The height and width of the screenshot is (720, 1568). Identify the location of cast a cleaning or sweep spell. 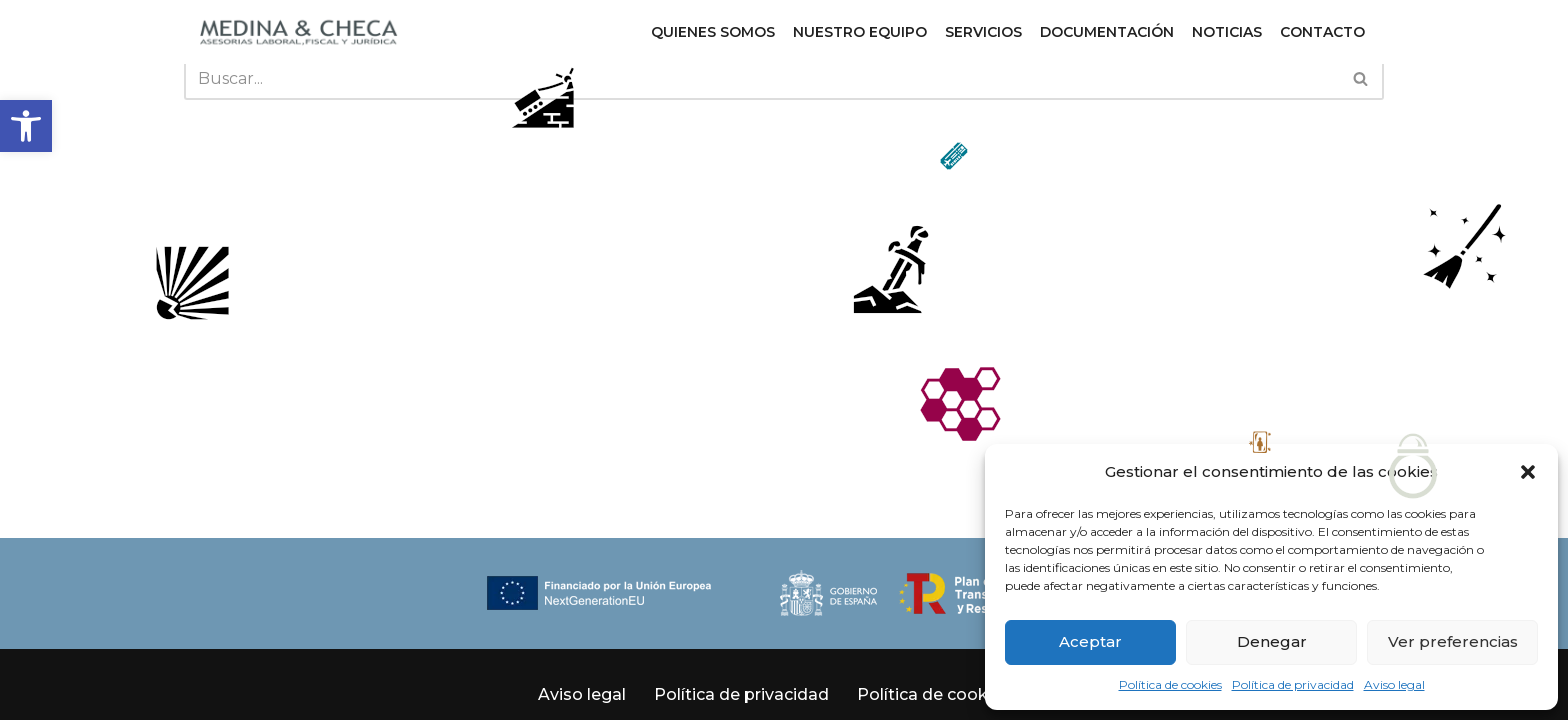
(1464, 246).